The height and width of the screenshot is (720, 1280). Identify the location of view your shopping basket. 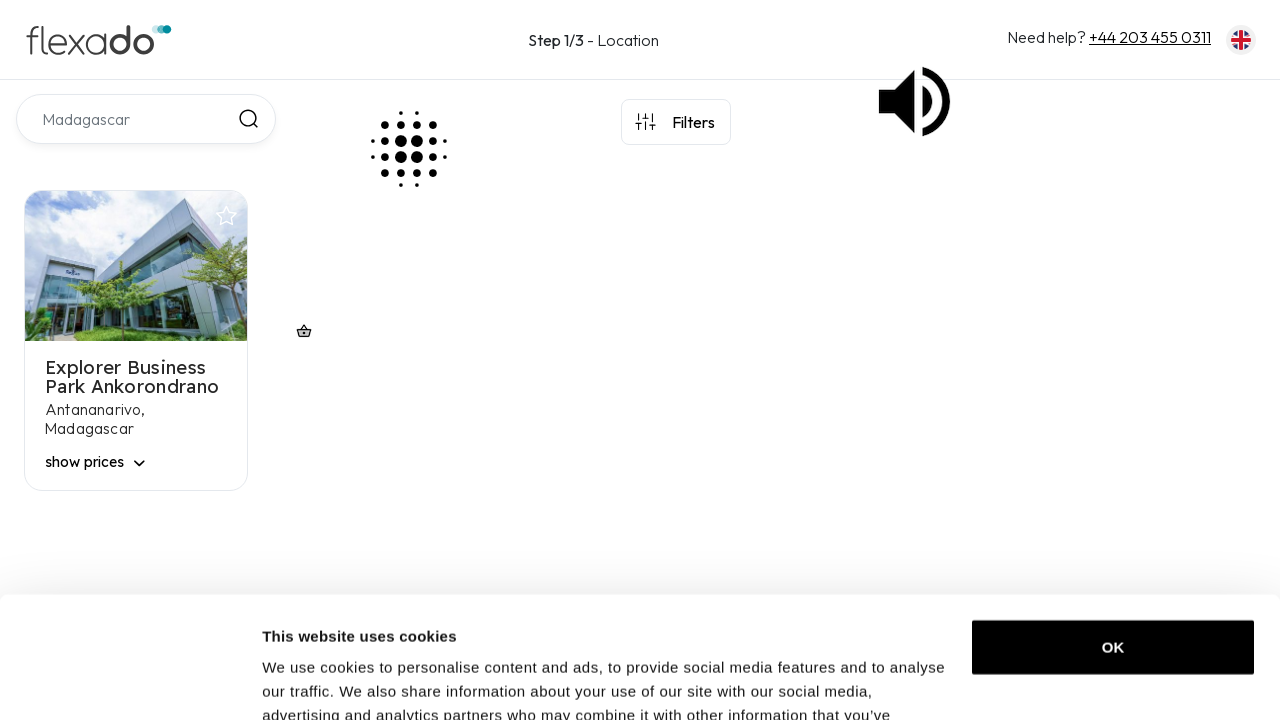
(304, 331).